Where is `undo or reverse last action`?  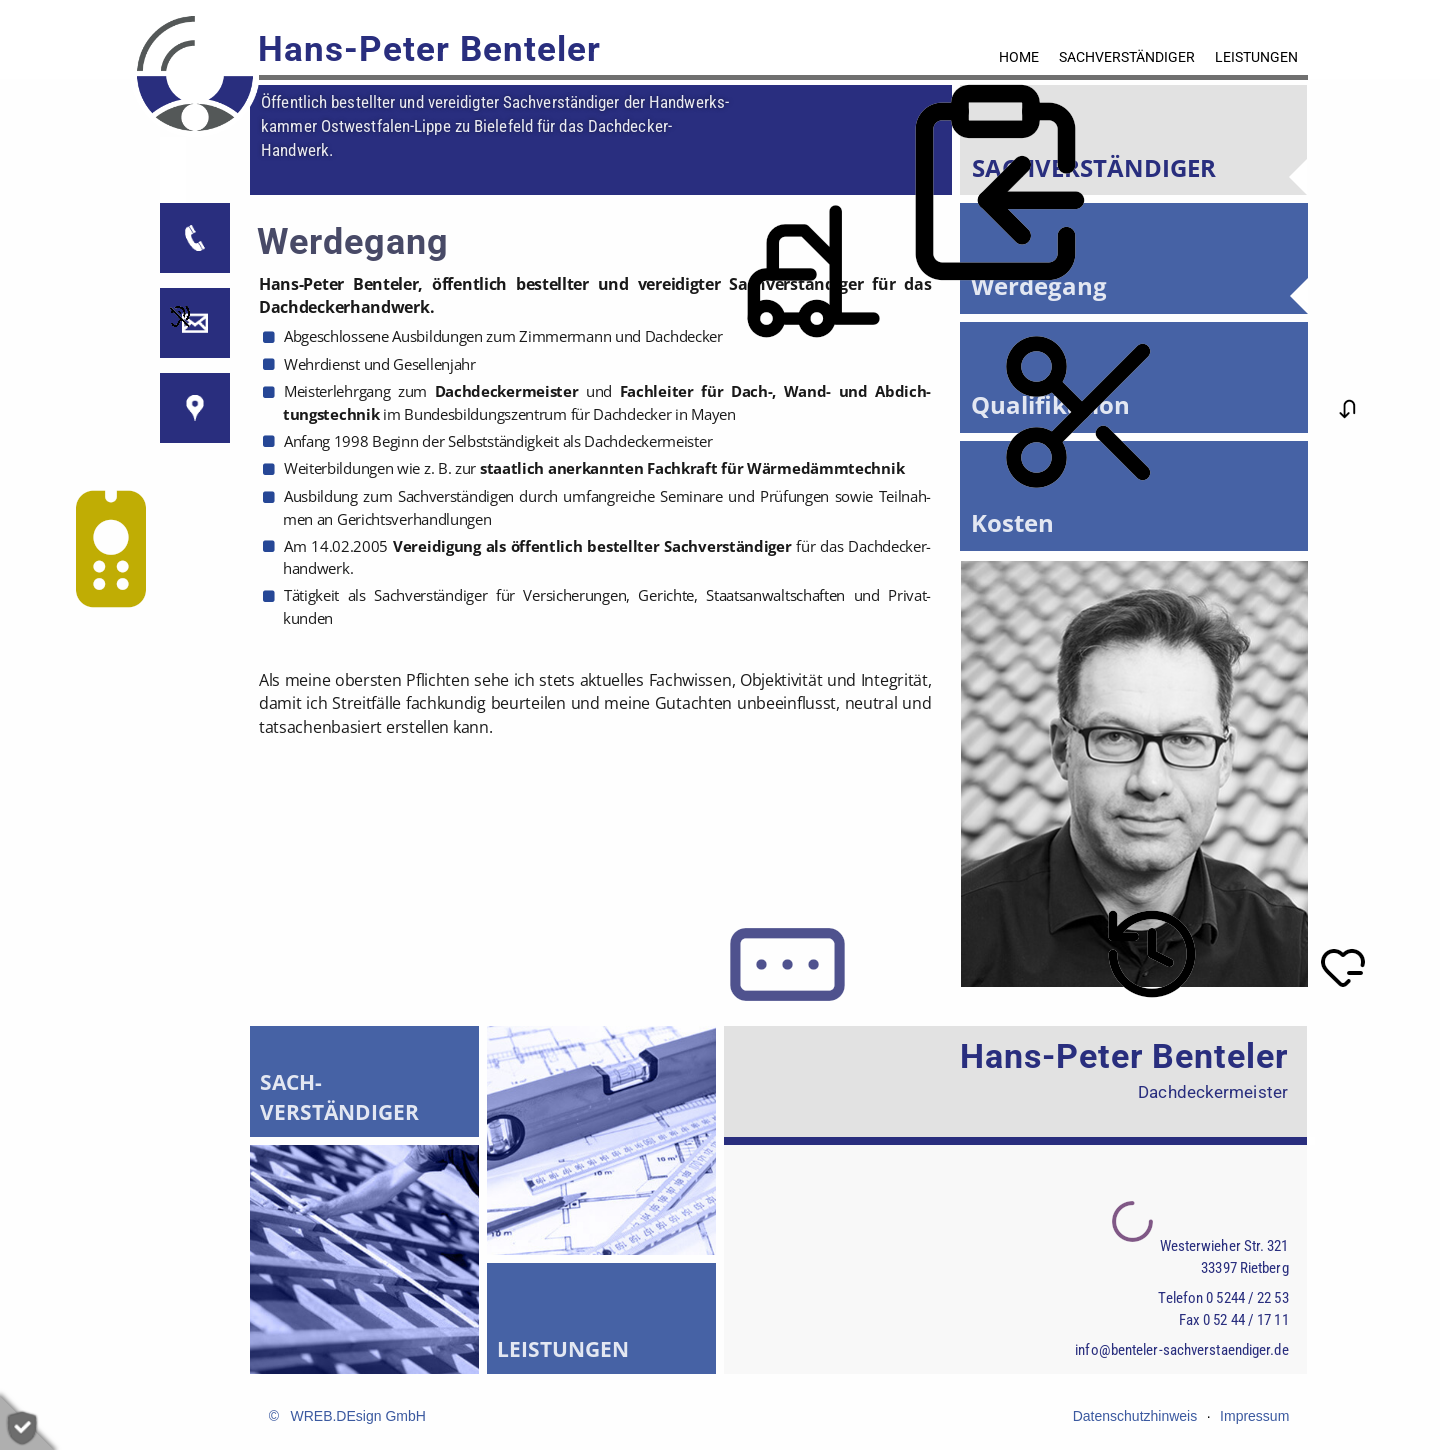 undo or reverse last action is located at coordinates (1348, 409).